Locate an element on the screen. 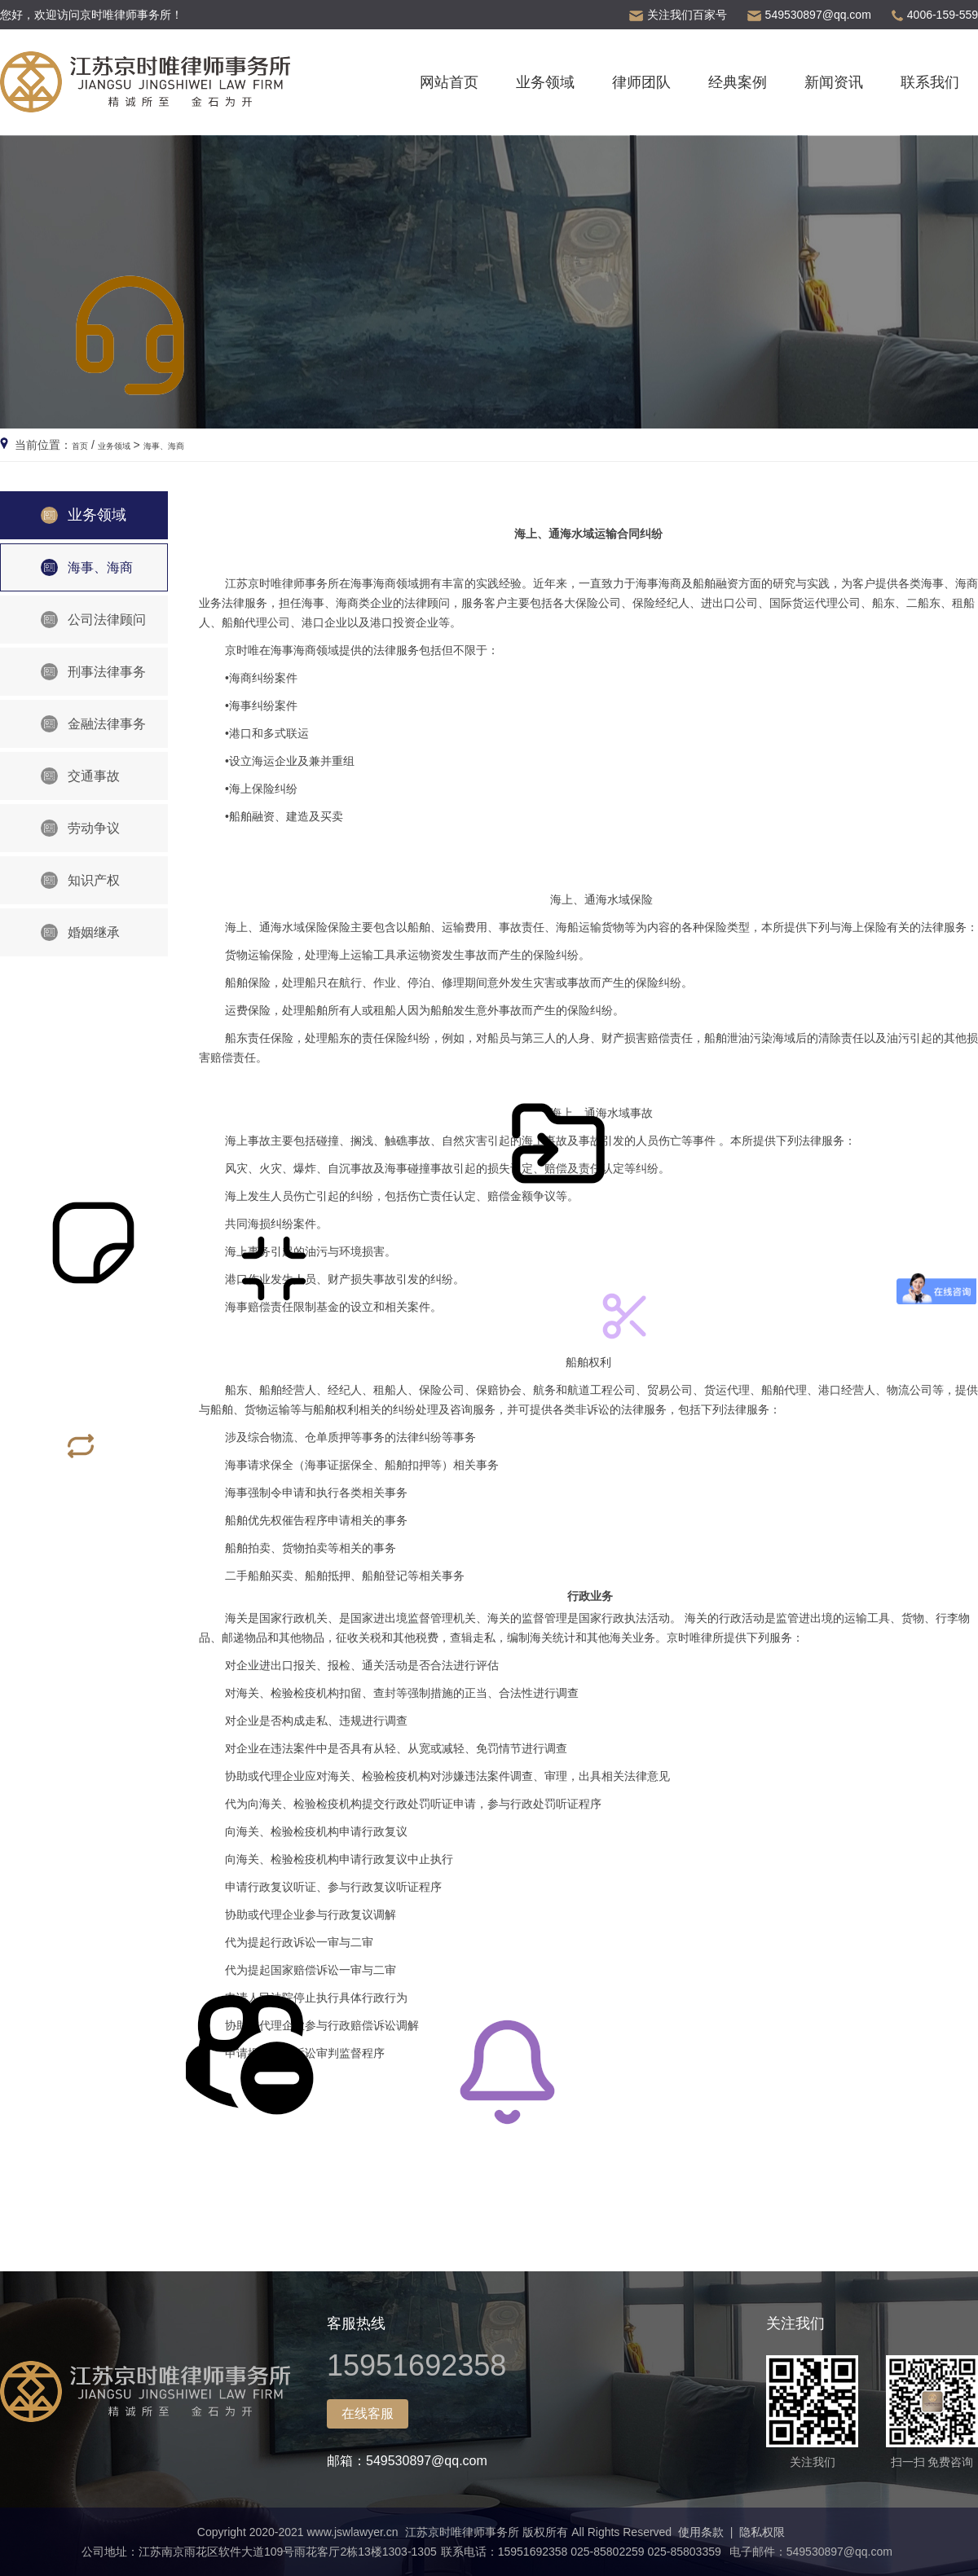  contact customer support is located at coordinates (130, 335).